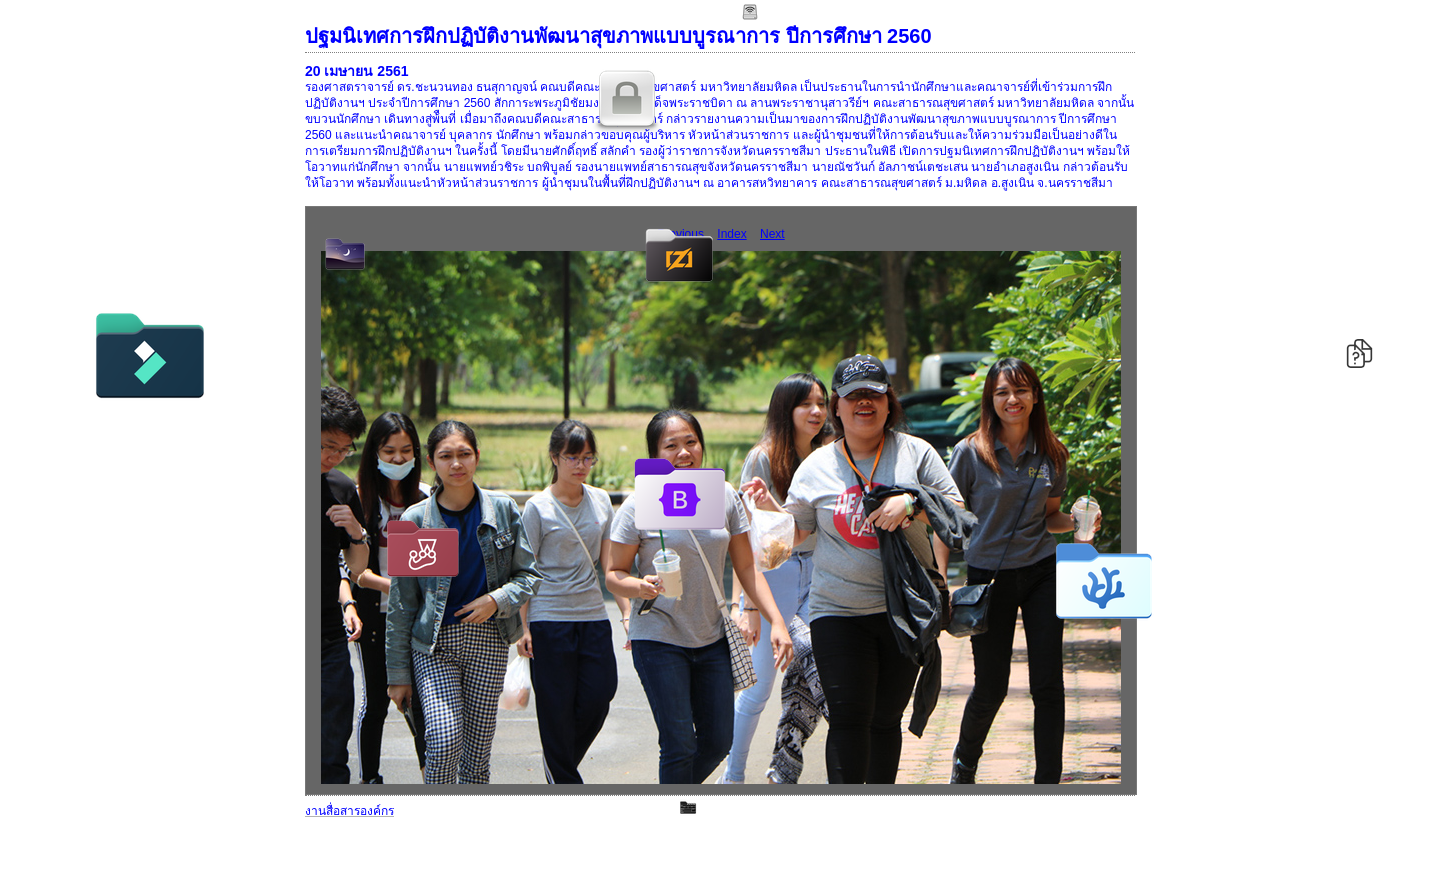 The height and width of the screenshot is (875, 1440). I want to click on open pictures folder, so click(345, 255).